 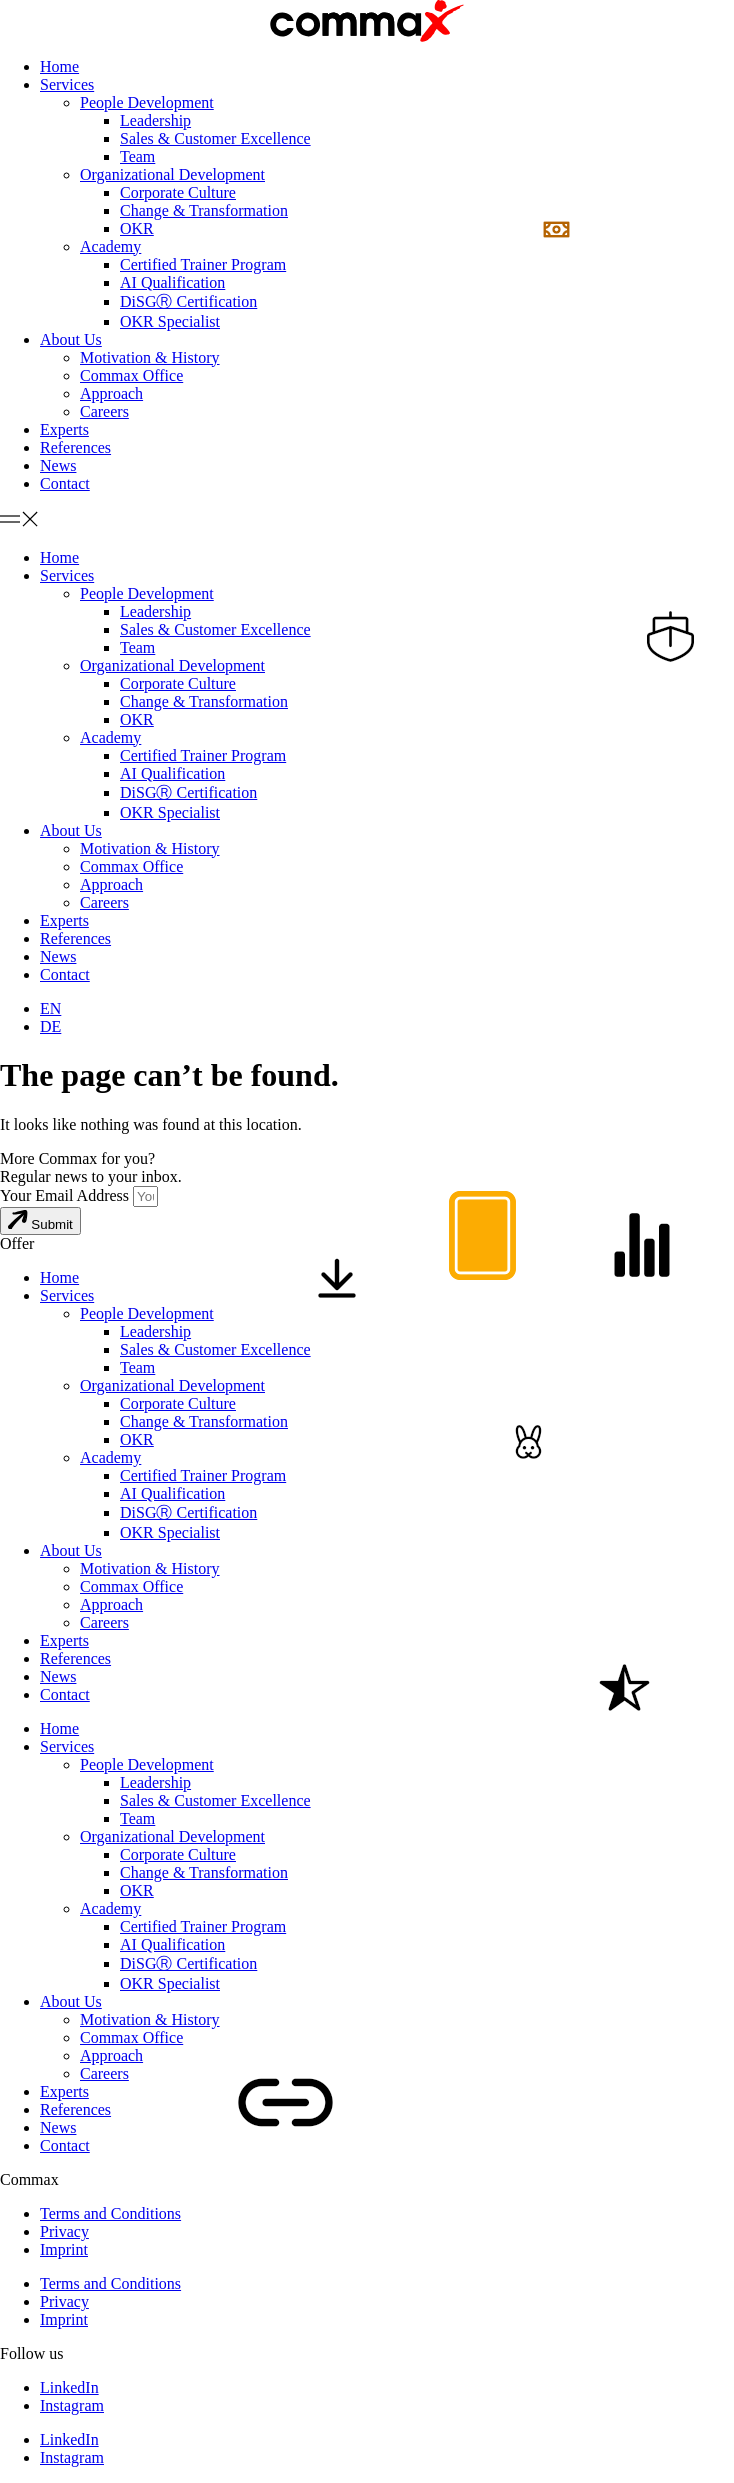 I want to click on access pet or animal-related features, so click(x=528, y=1442).